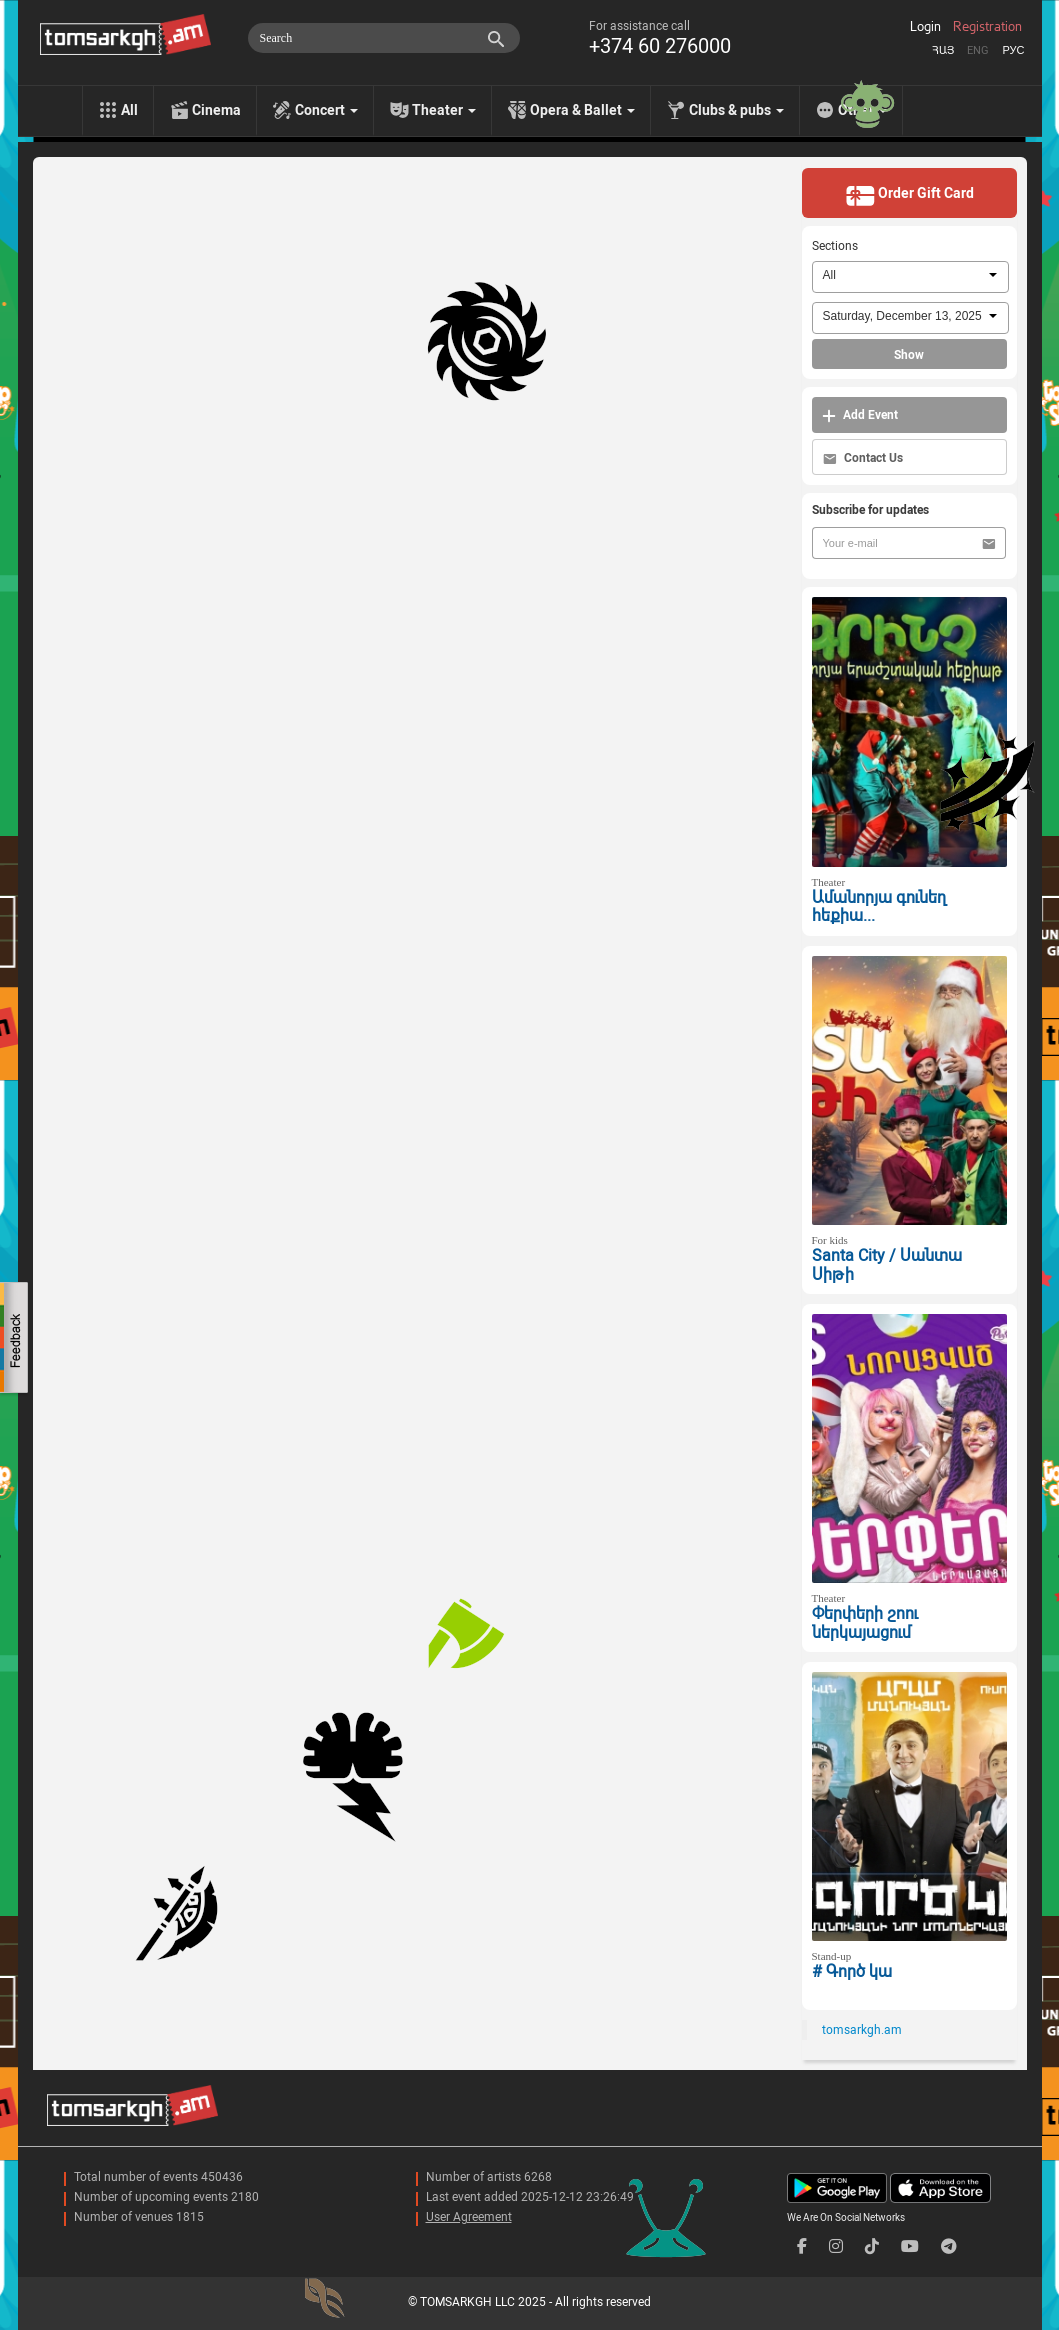 Image resolution: width=1059 pixels, height=2330 pixels. Describe the element at coordinates (987, 784) in the screenshot. I see `equip or select a magical sword weapon` at that location.